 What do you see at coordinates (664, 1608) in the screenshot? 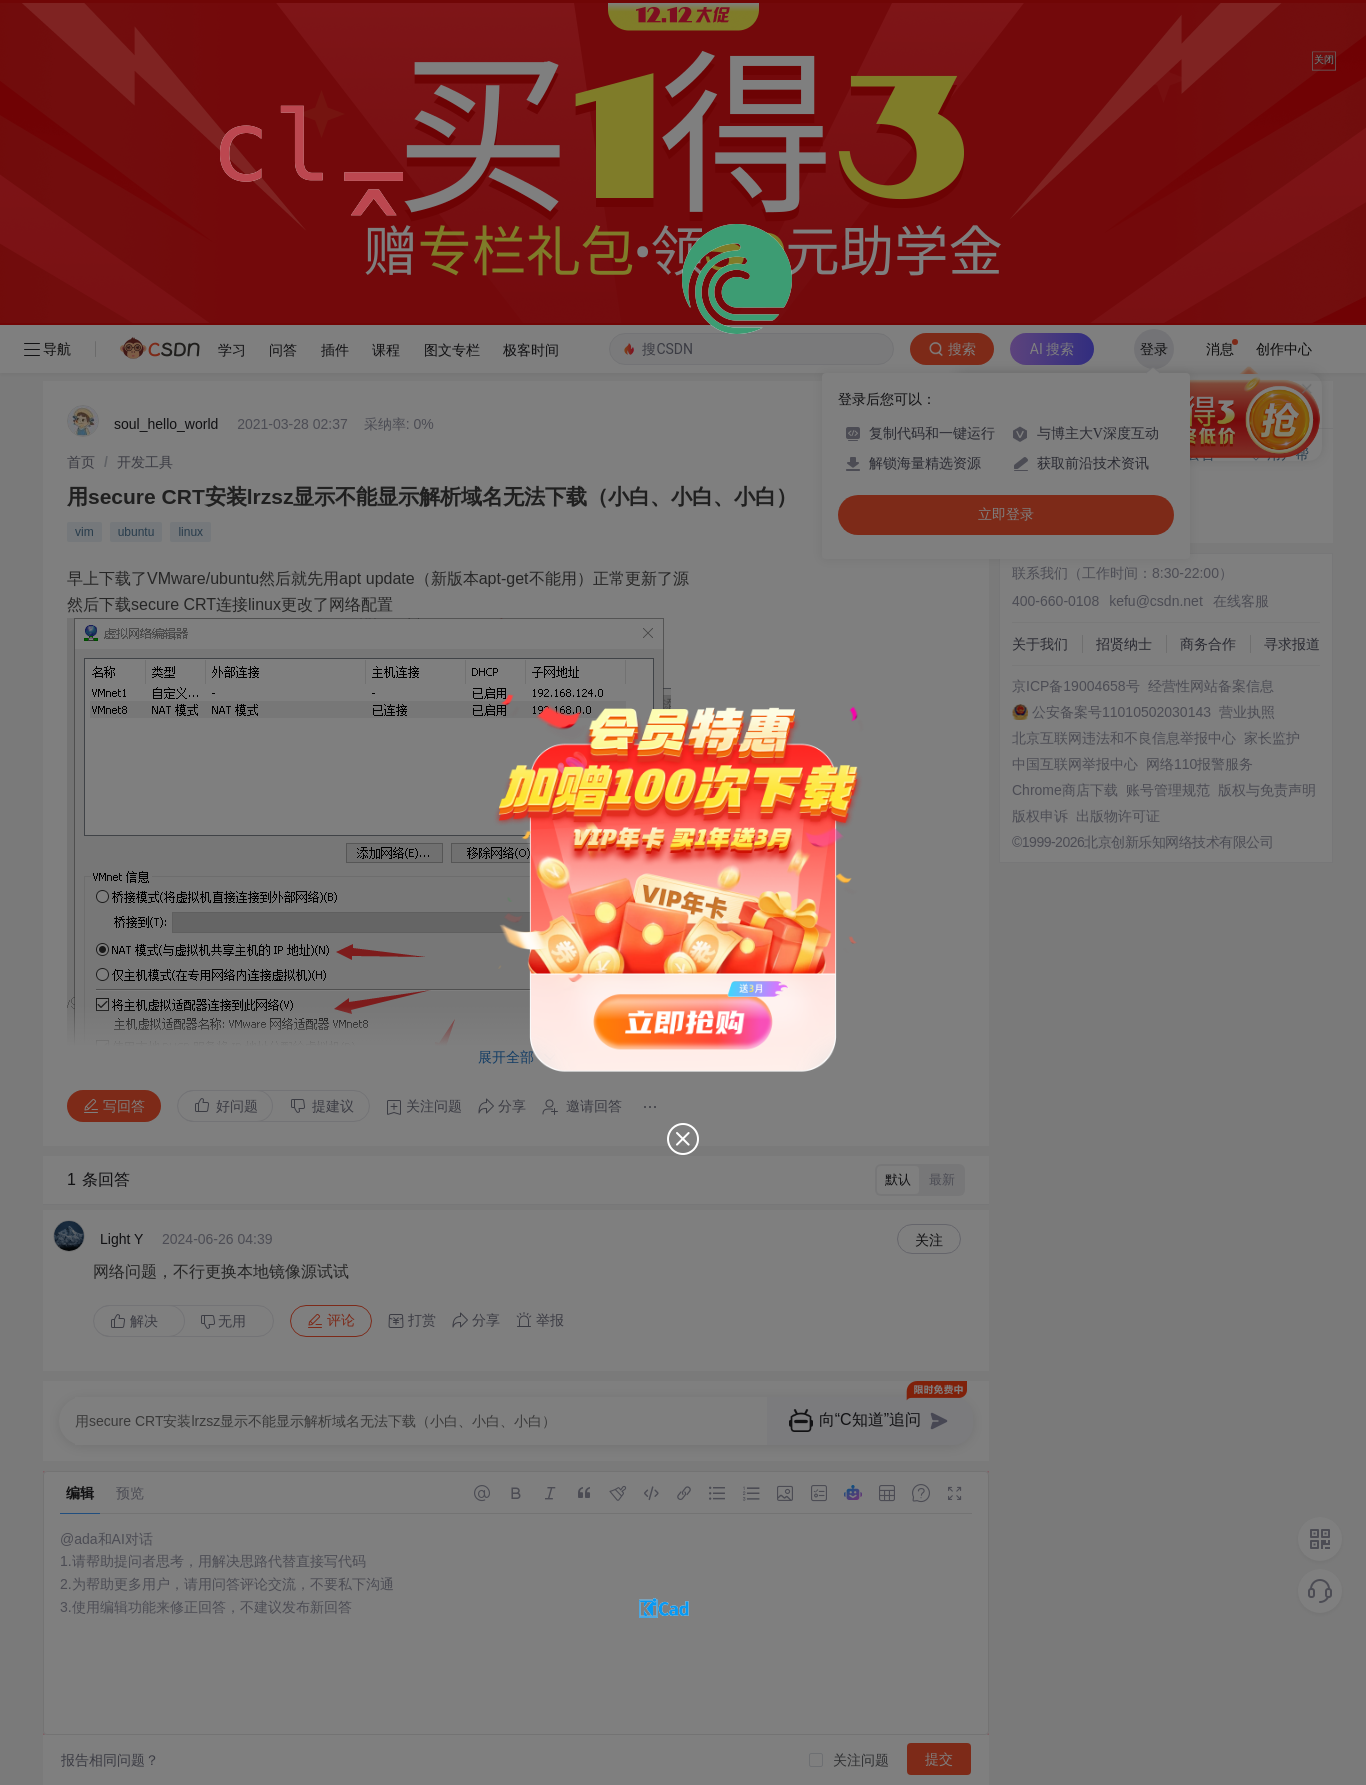
I see `open KiCad electronic design automation software` at bounding box center [664, 1608].